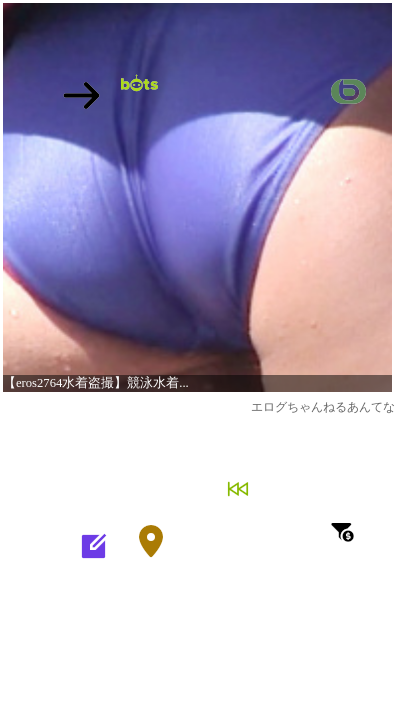  What do you see at coordinates (238, 489) in the screenshot?
I see `skip to the beginning of the track` at bounding box center [238, 489].